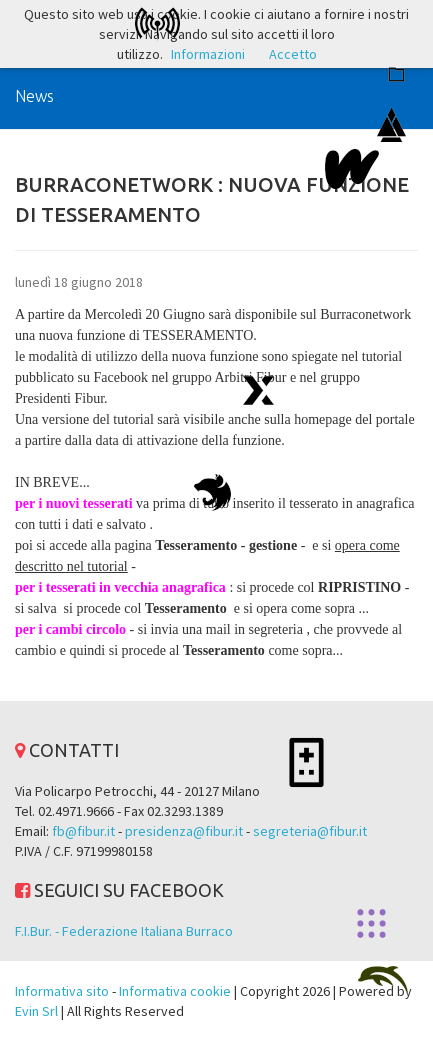 This screenshot has width=433, height=1041. What do you see at coordinates (306, 762) in the screenshot?
I see `access remote control settings` at bounding box center [306, 762].